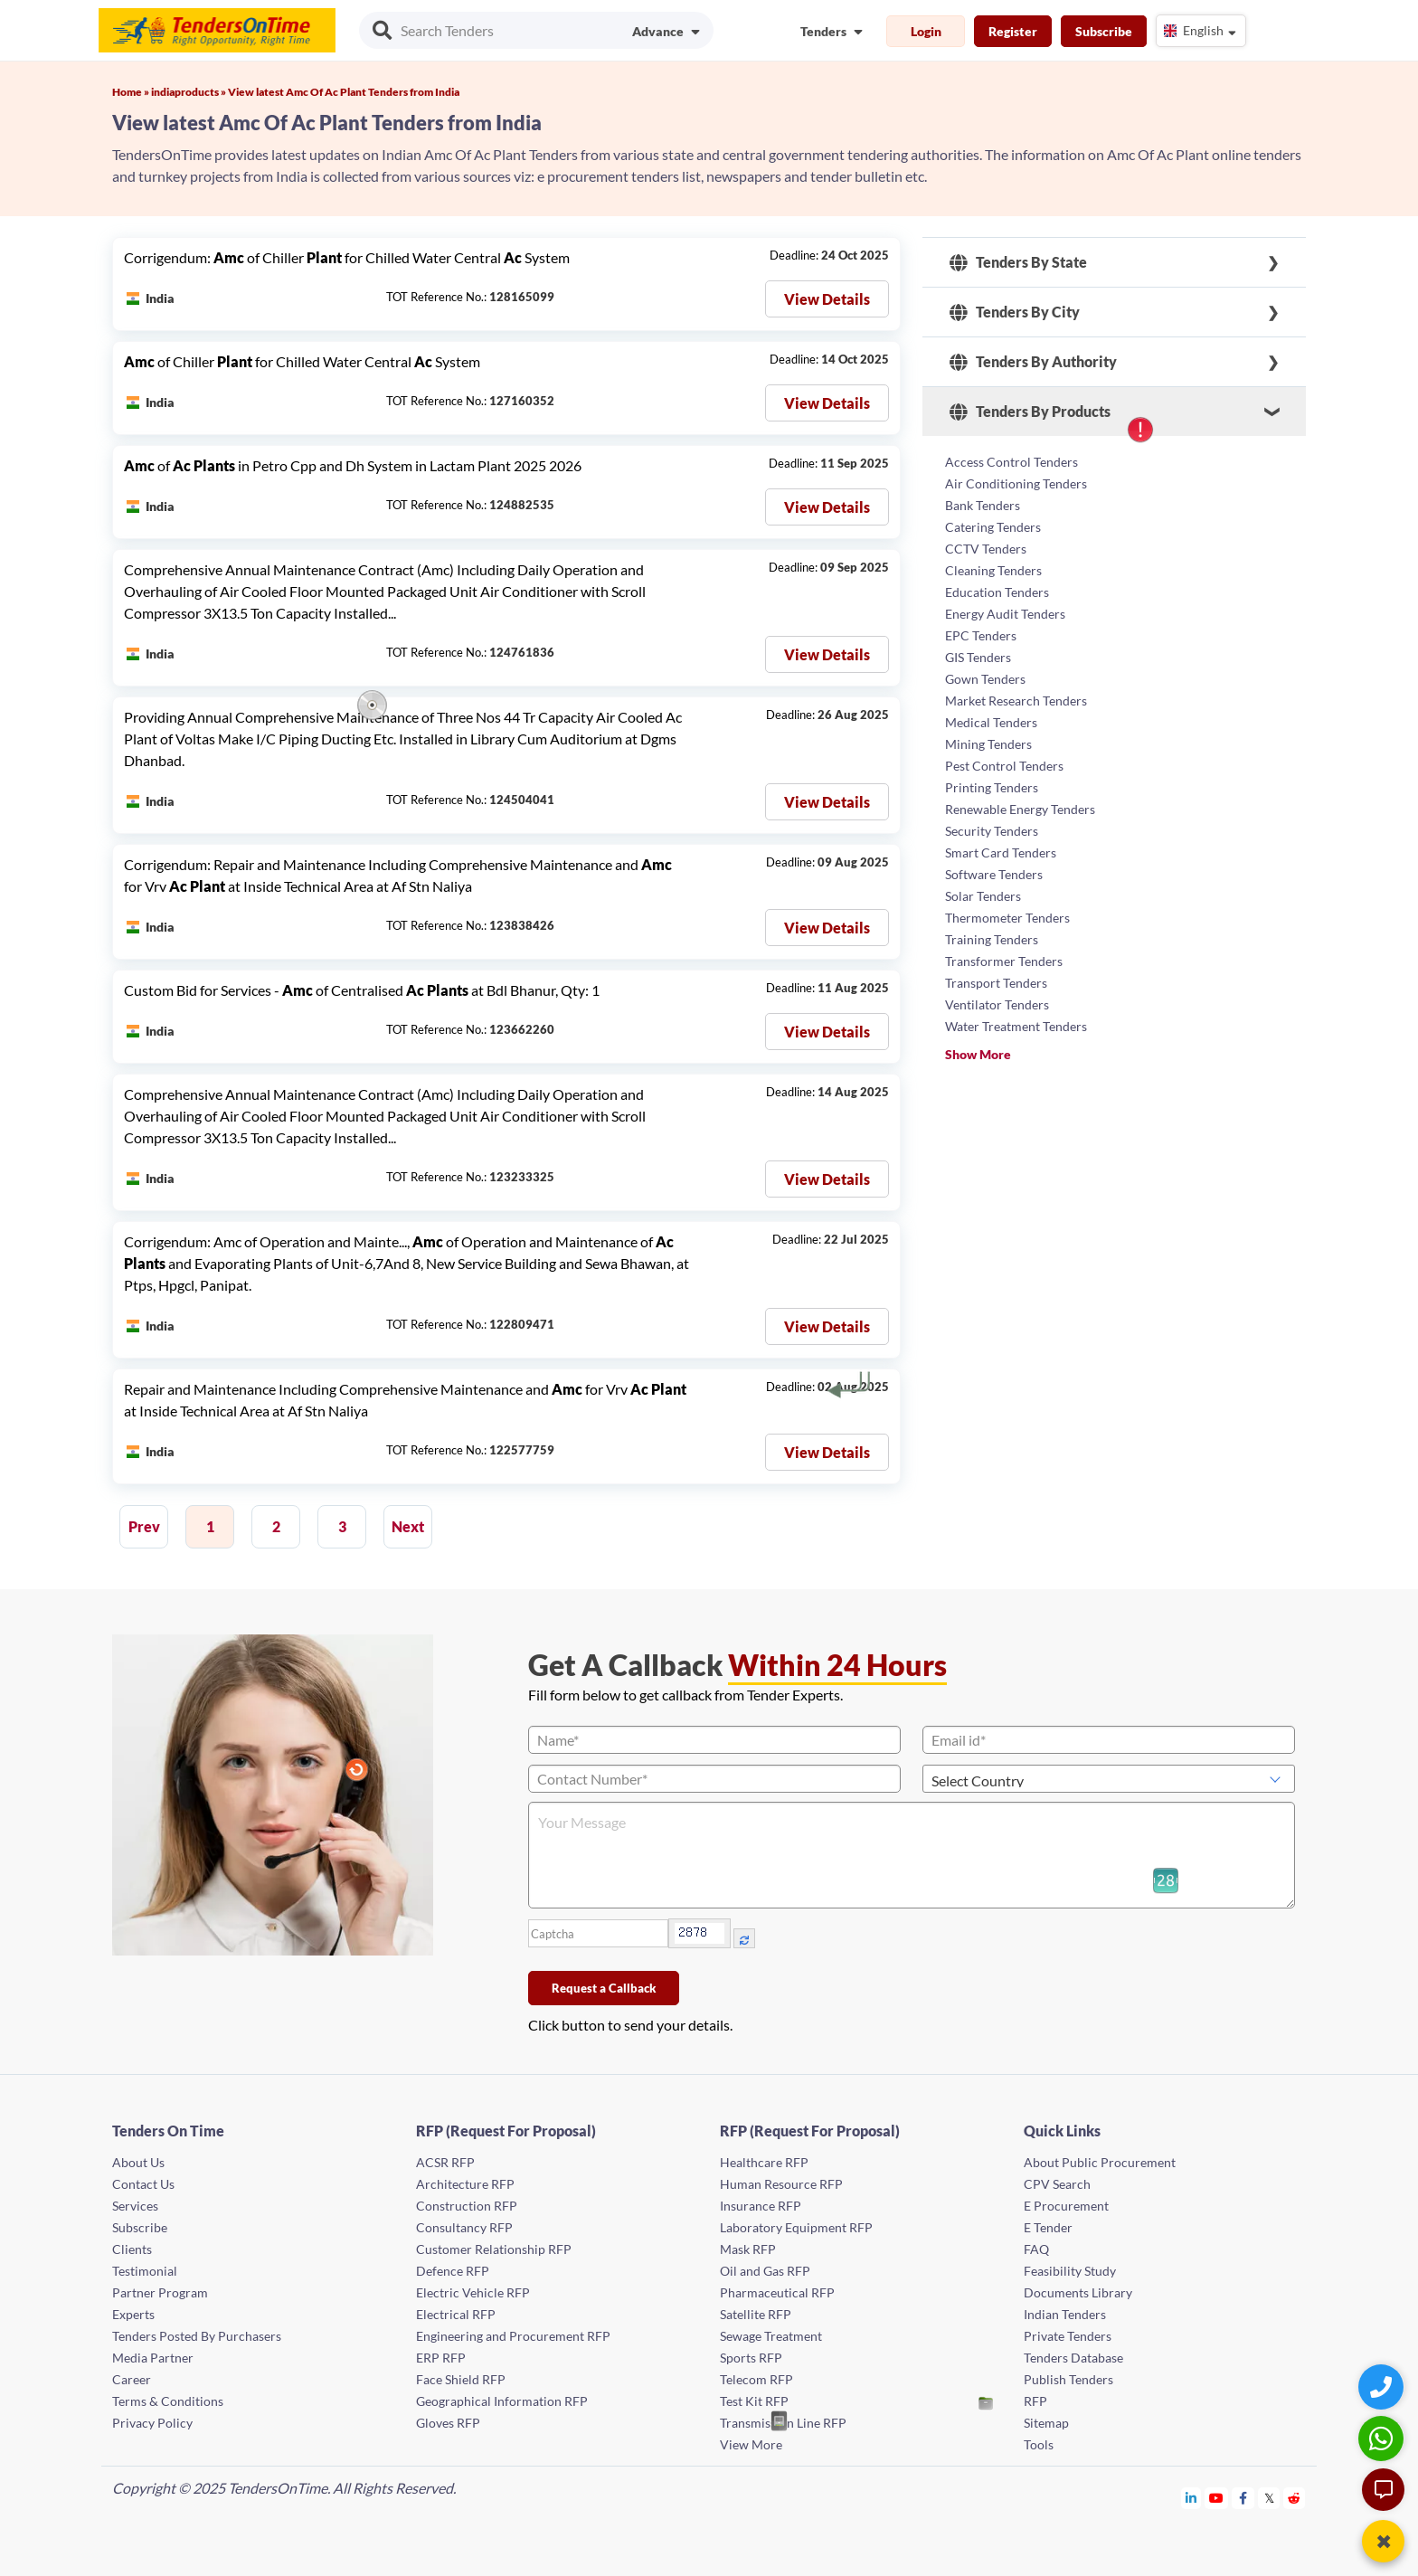 The height and width of the screenshot is (2576, 1418). Describe the element at coordinates (986, 2403) in the screenshot. I see `open the file manager app` at that location.